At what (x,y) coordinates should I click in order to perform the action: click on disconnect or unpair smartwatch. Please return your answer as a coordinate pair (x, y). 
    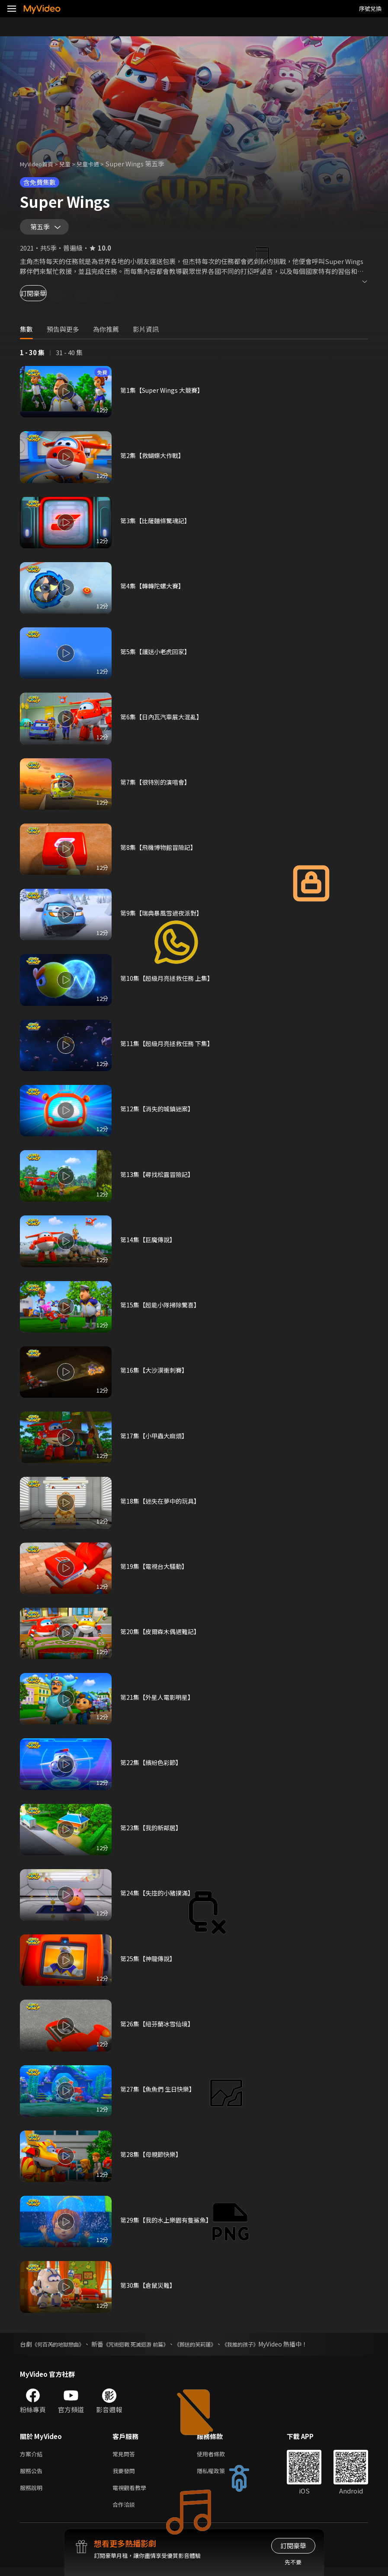
    Looking at the image, I should click on (203, 1911).